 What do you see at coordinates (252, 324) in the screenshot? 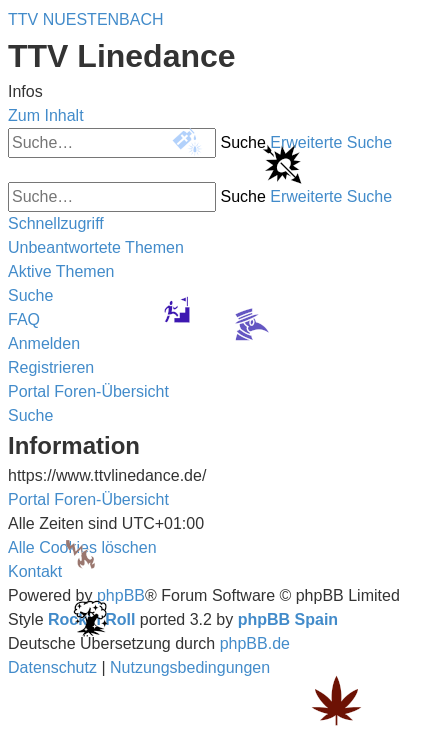
I see `view plague doctor character profile` at bounding box center [252, 324].